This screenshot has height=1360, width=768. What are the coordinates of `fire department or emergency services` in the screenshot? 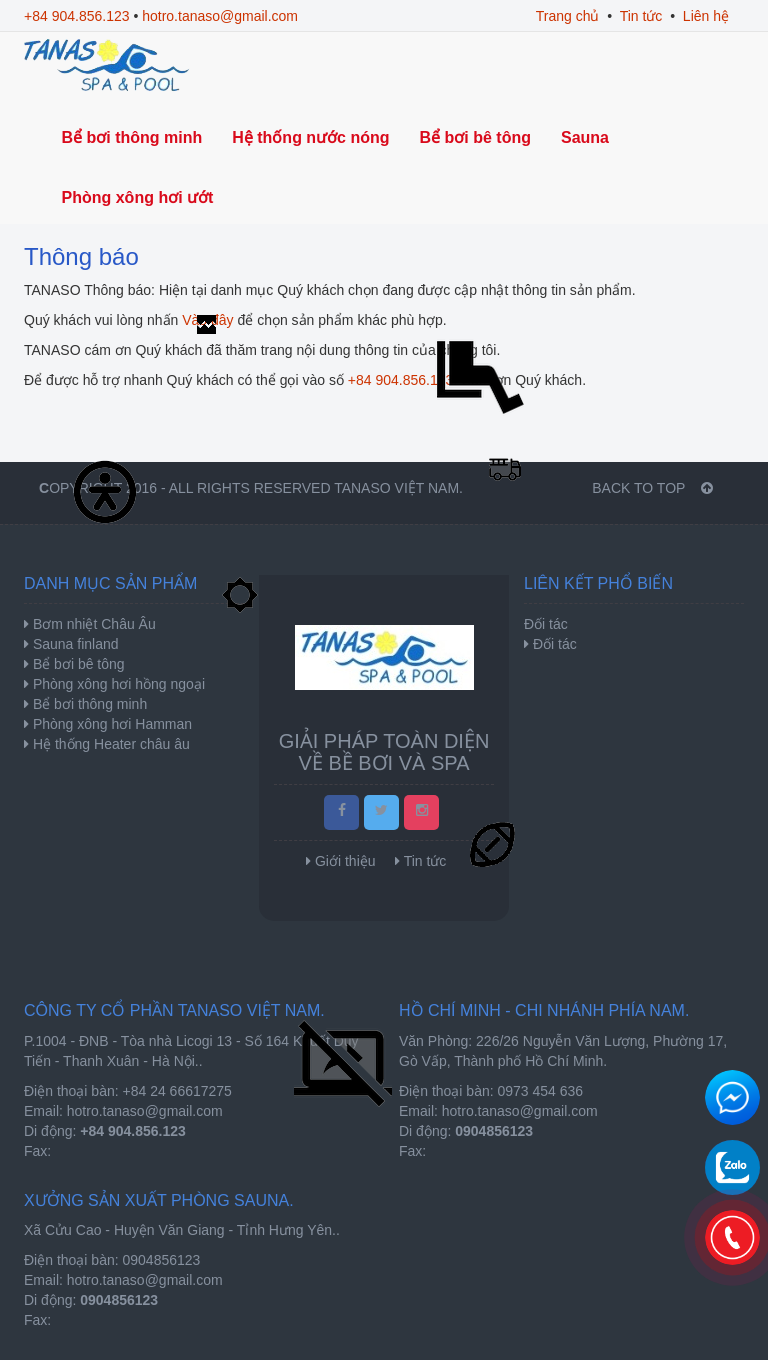 It's located at (504, 468).